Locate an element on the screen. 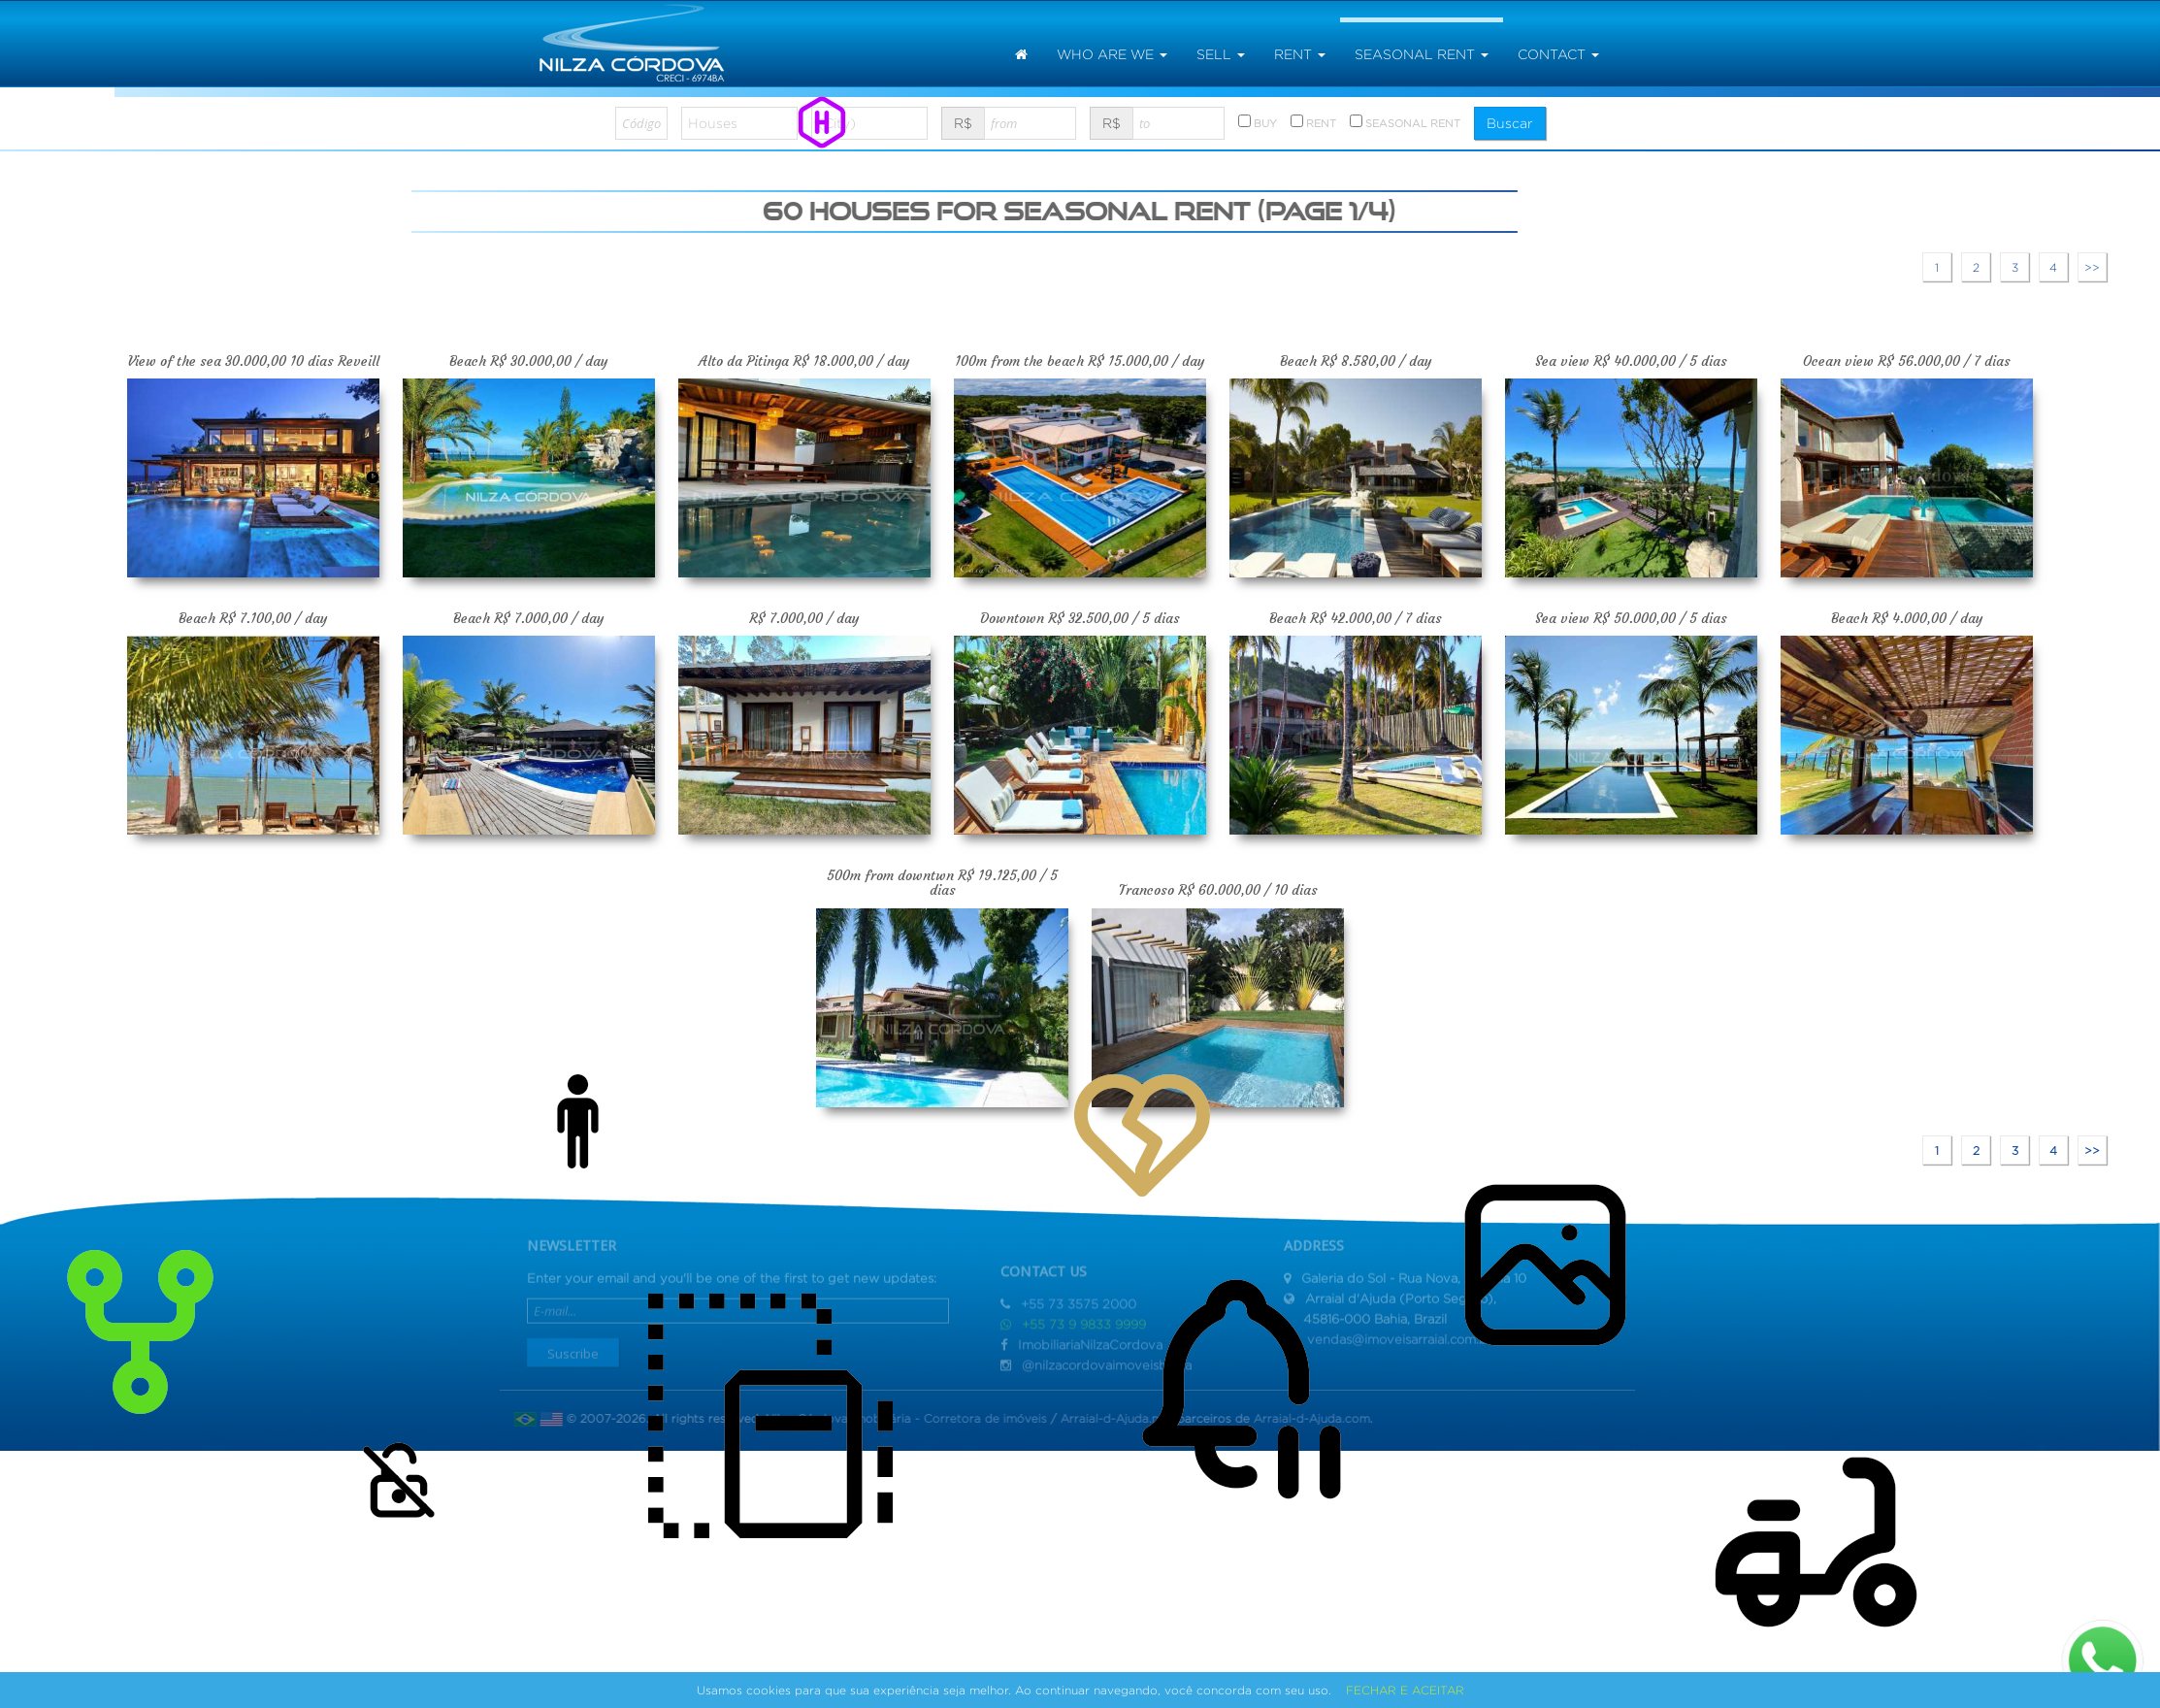  create a new notebook from template is located at coordinates (770, 1416).